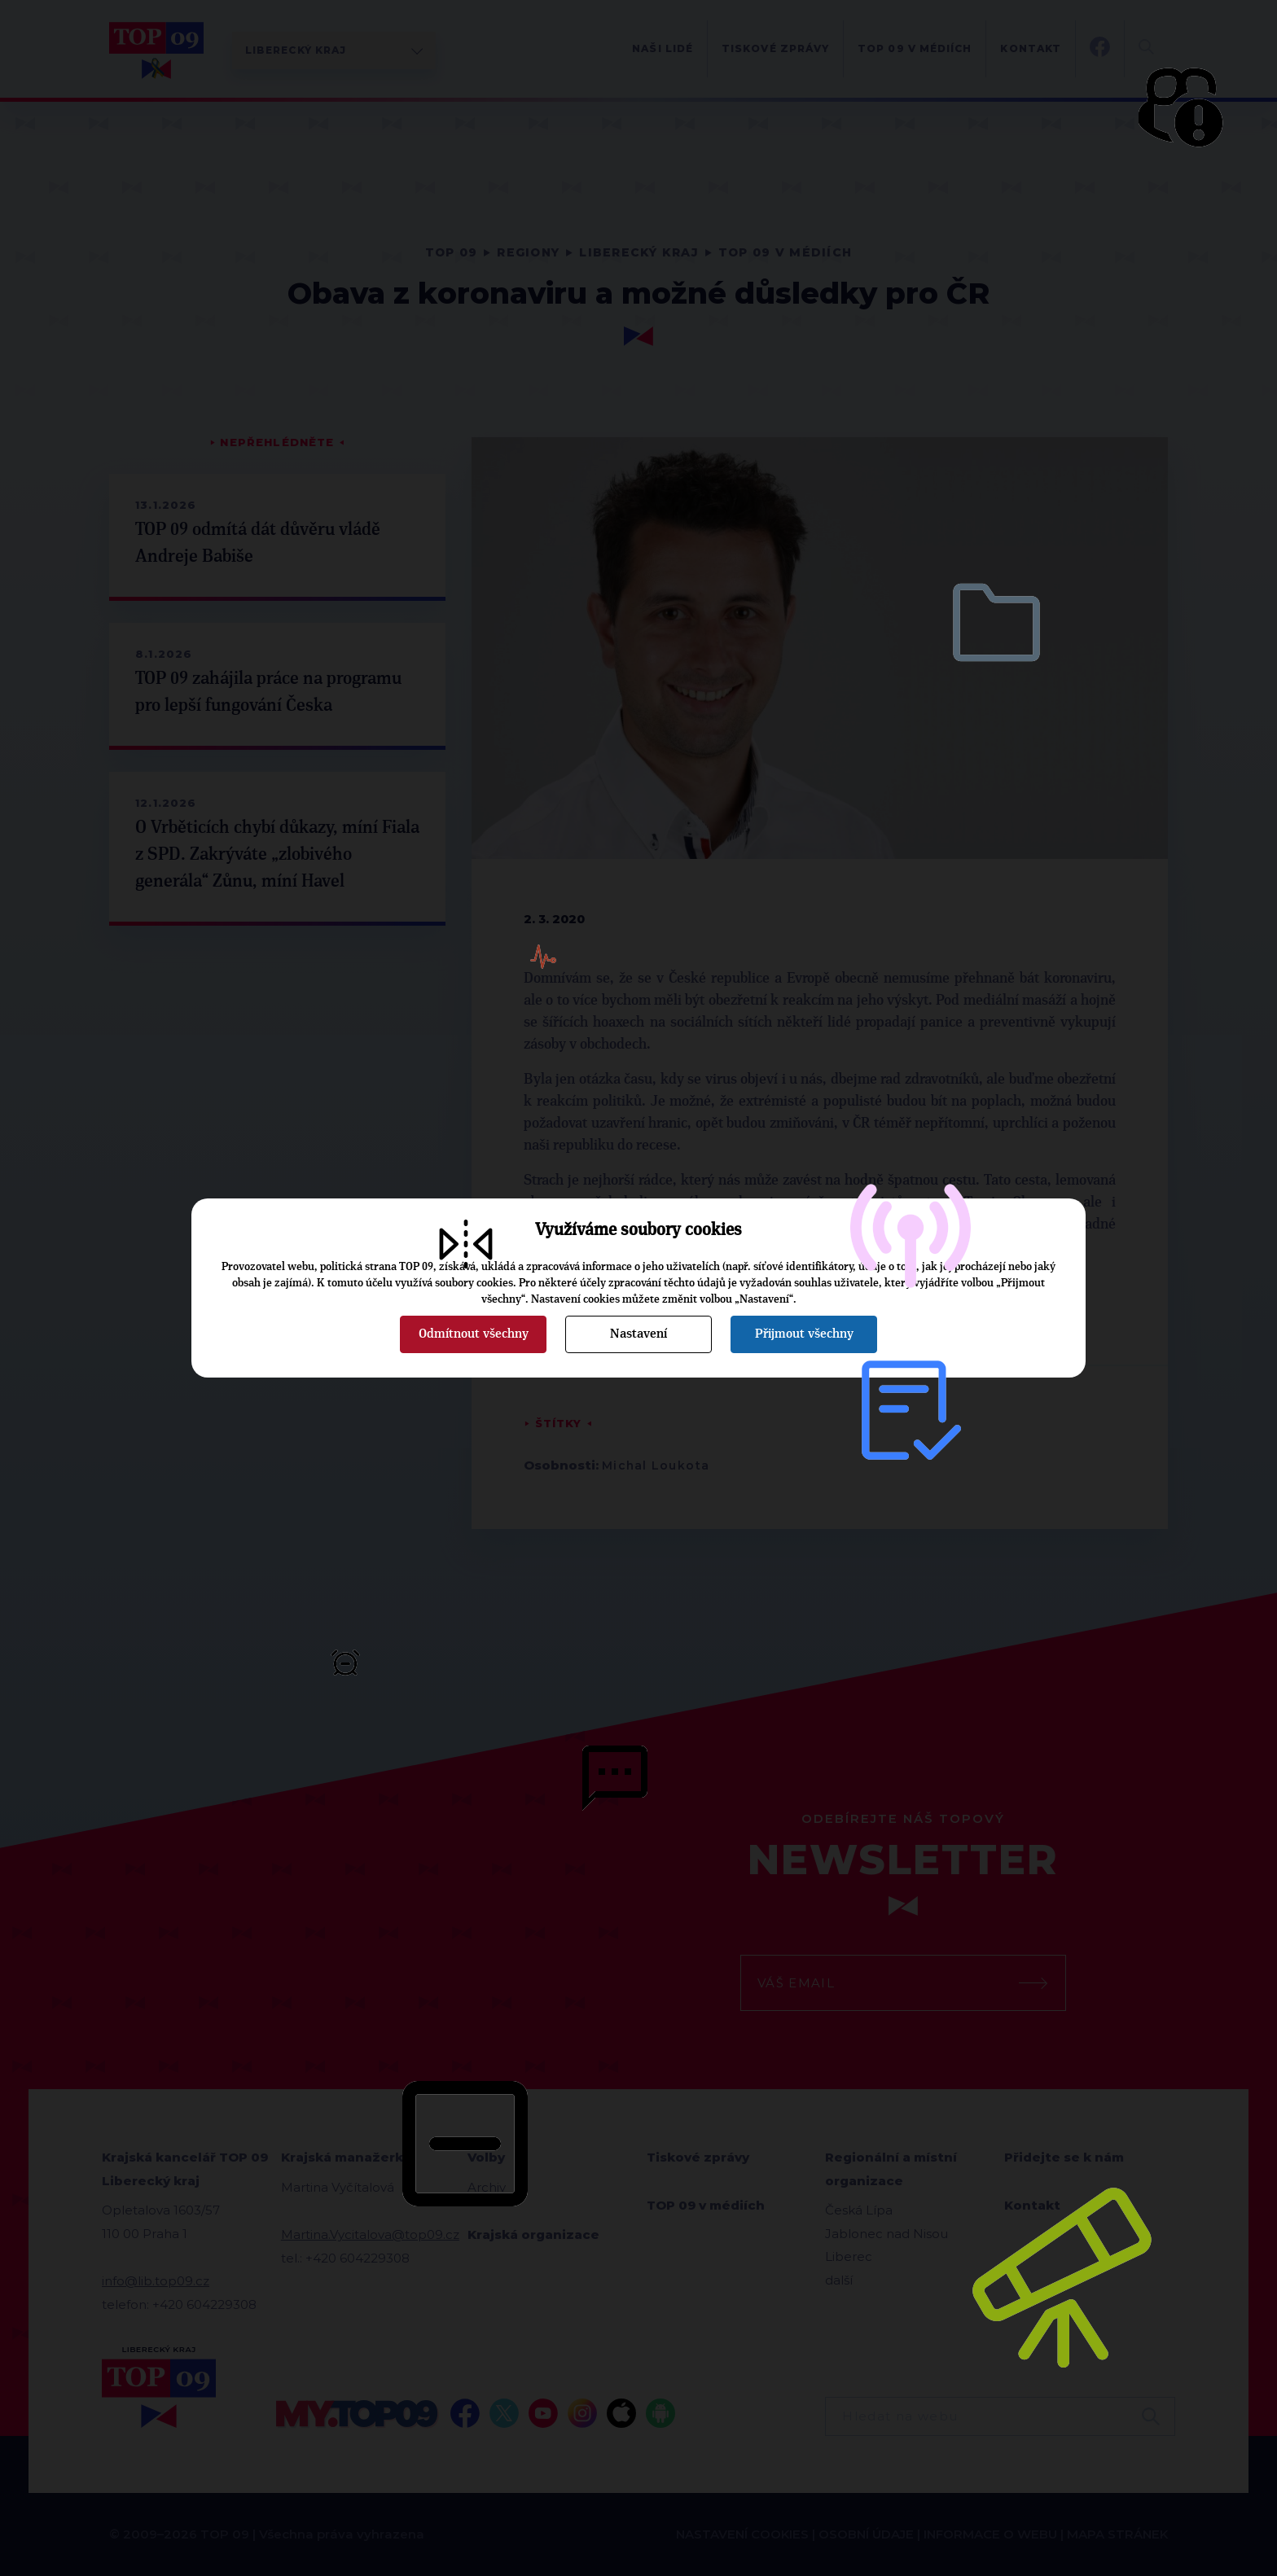 The image size is (1277, 2576). Describe the element at coordinates (465, 2144) in the screenshot. I see `remove a file from the diff view` at that location.